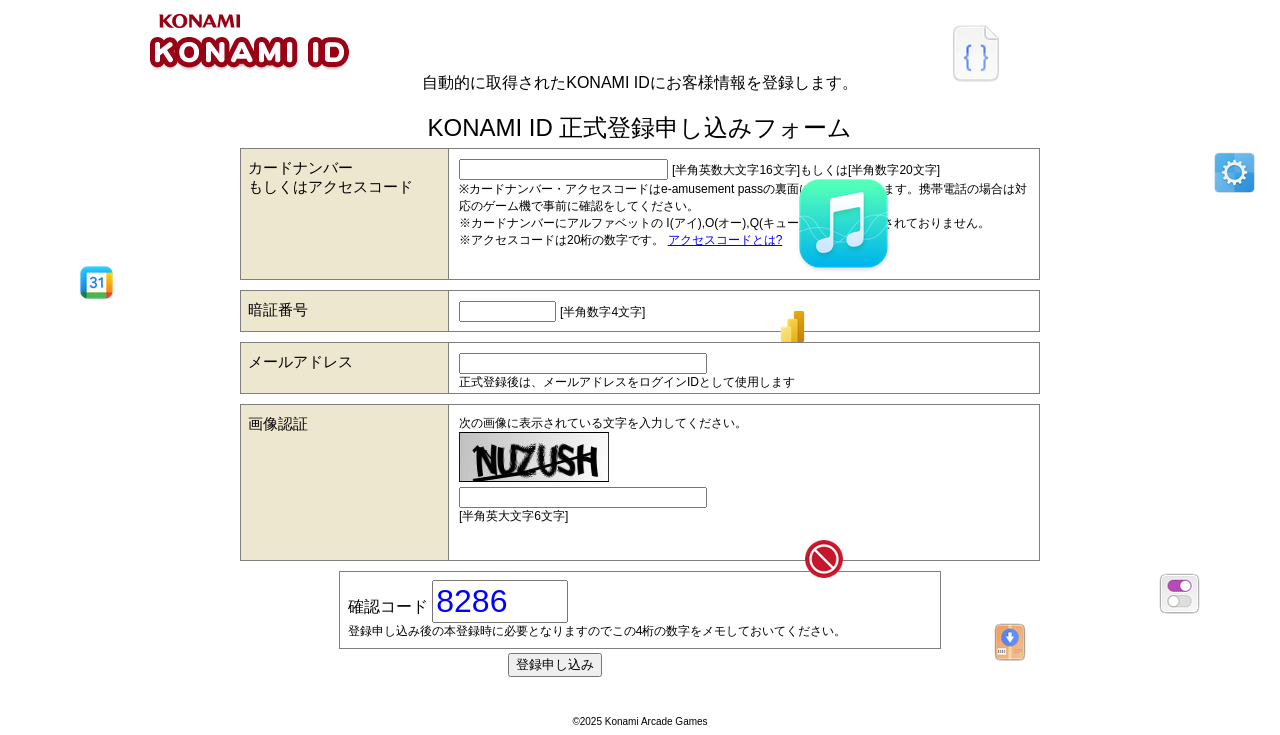  What do you see at coordinates (824, 559) in the screenshot?
I see `delete or remove selected item` at bounding box center [824, 559].